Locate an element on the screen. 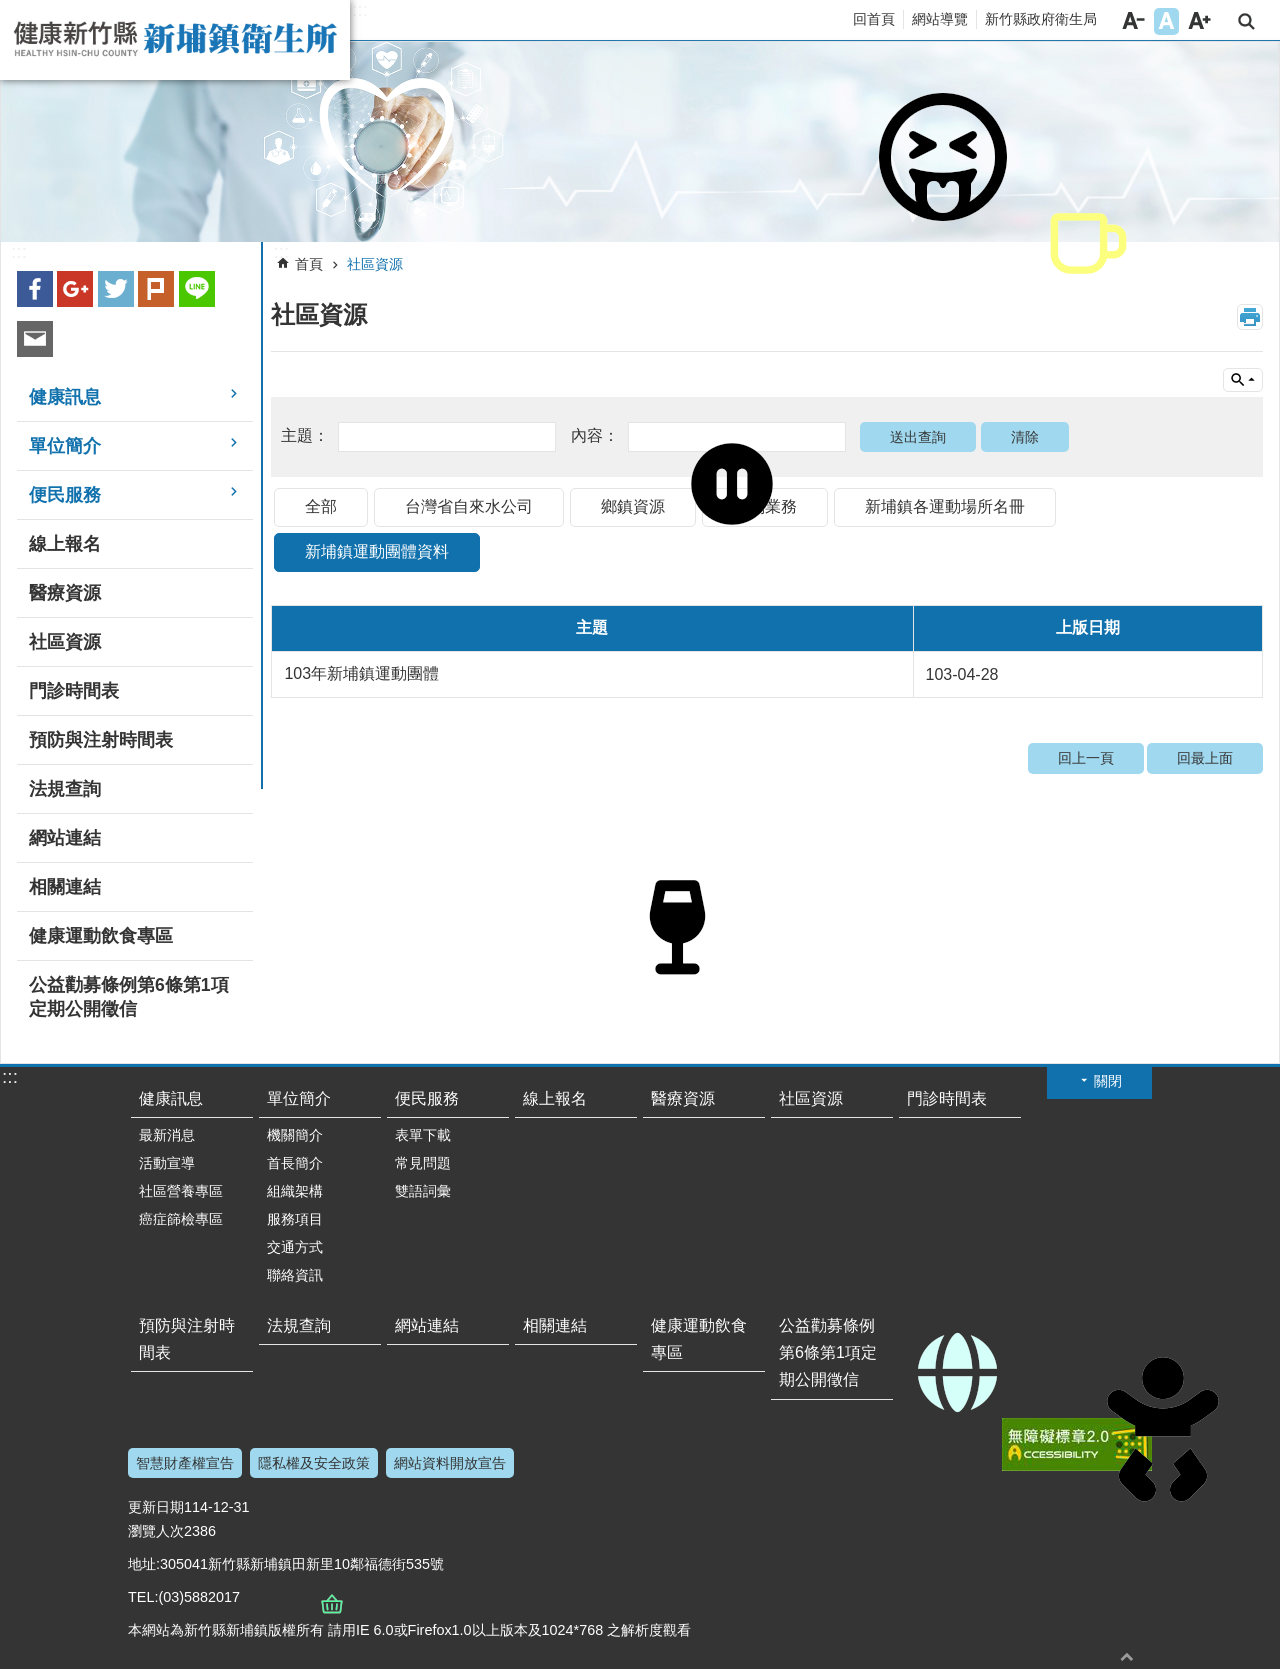 Image resolution: width=1280 pixels, height=1669 pixels. access coffee break or pause timer is located at coordinates (1088, 243).